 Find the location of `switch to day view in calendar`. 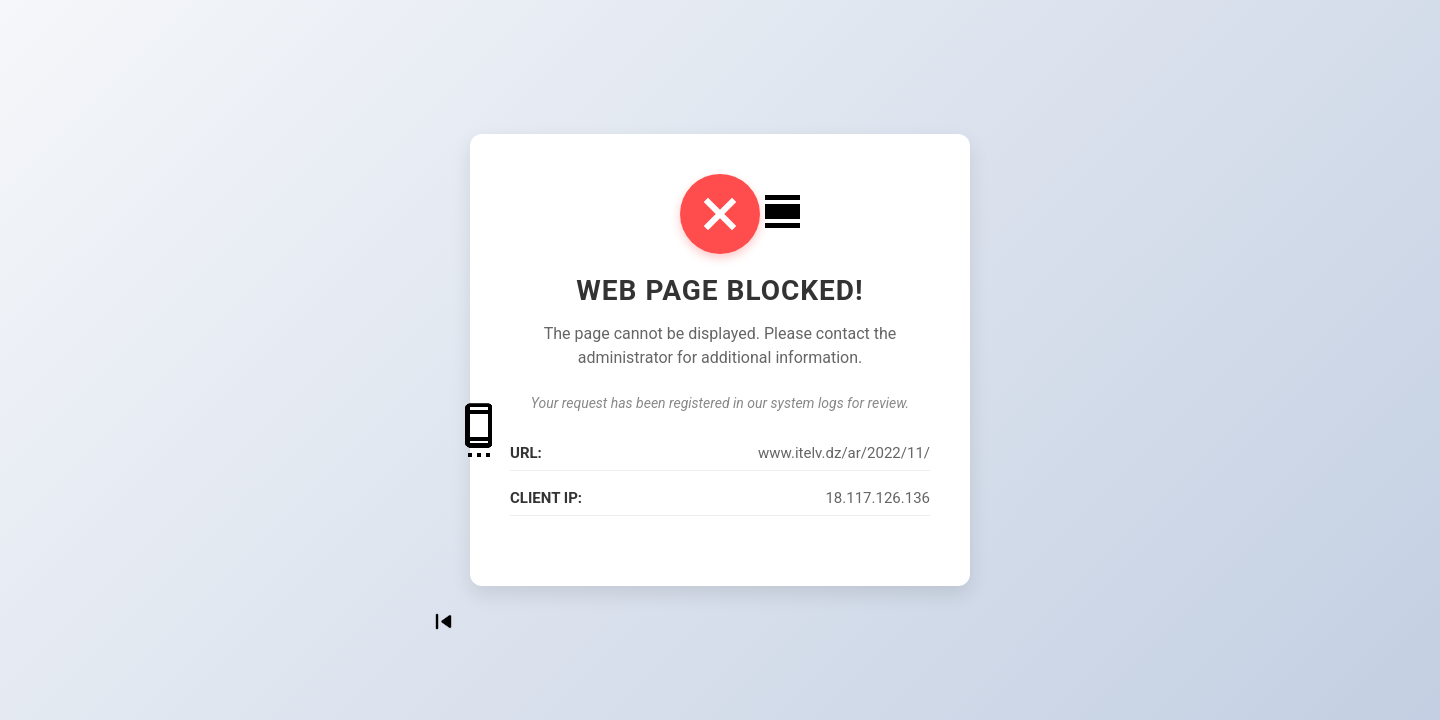

switch to day view in calendar is located at coordinates (783, 211).